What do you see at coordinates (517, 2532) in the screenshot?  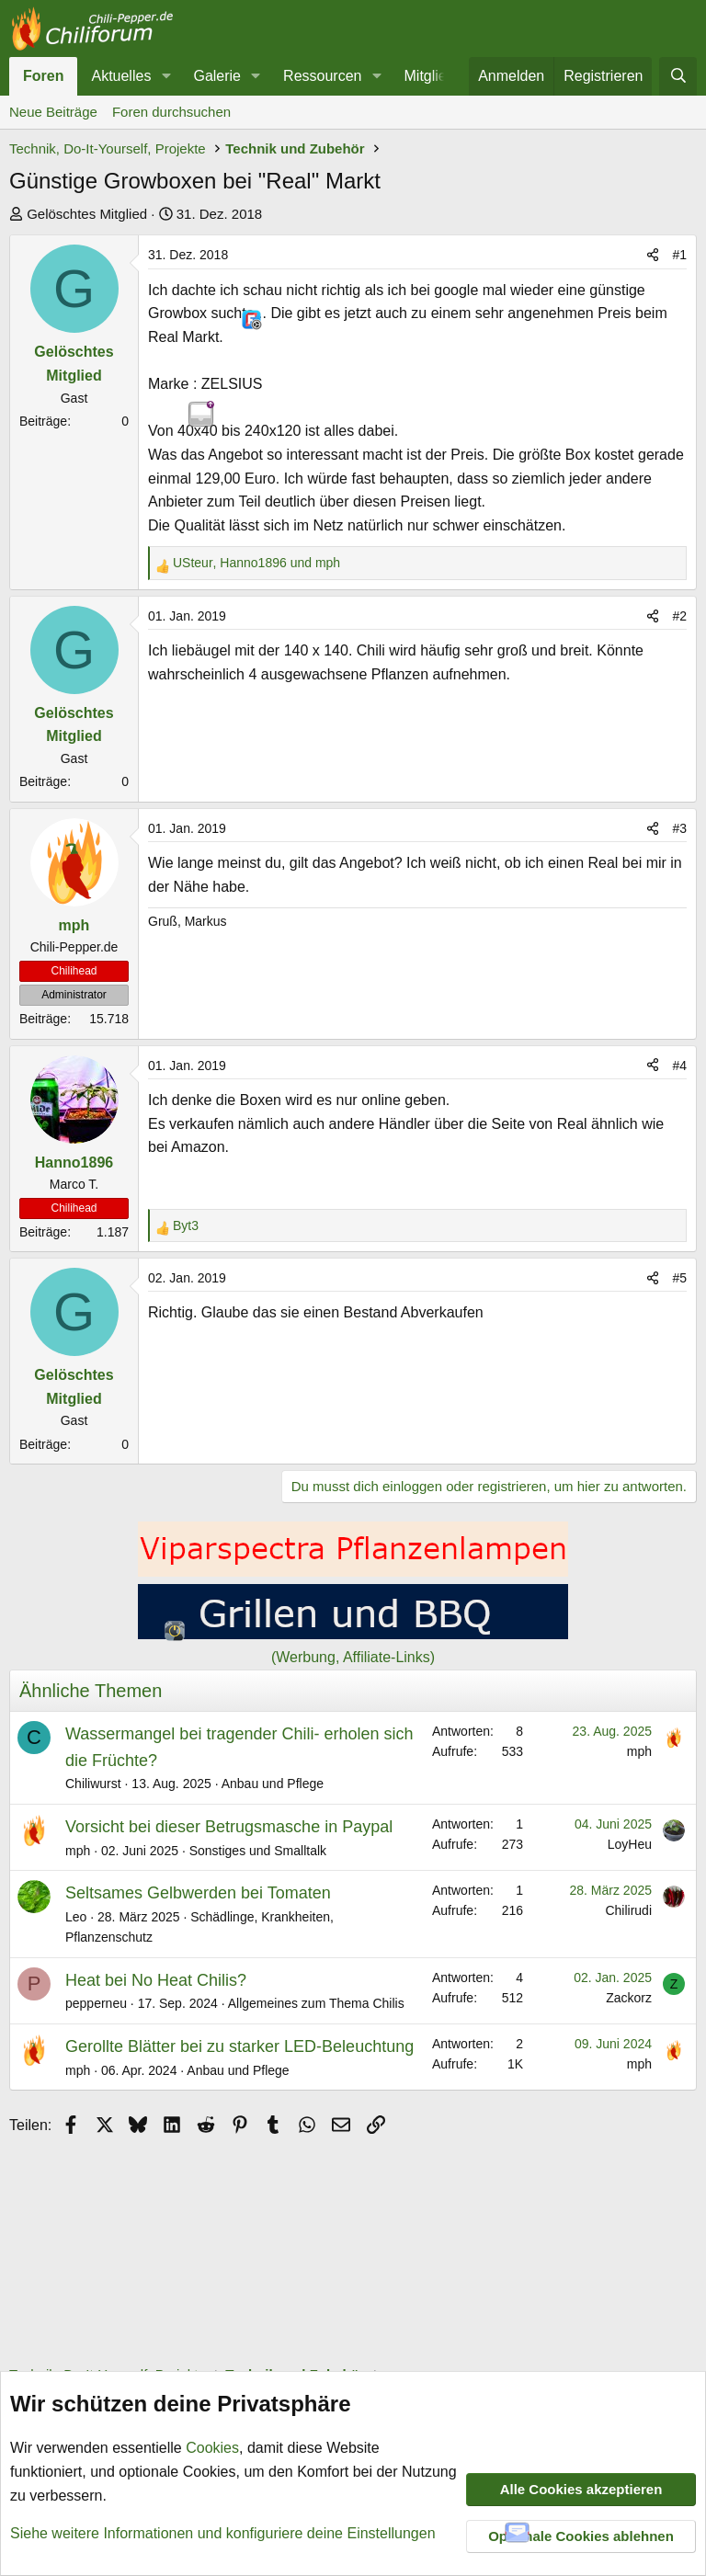 I see `open evolution email and calendar app` at bounding box center [517, 2532].